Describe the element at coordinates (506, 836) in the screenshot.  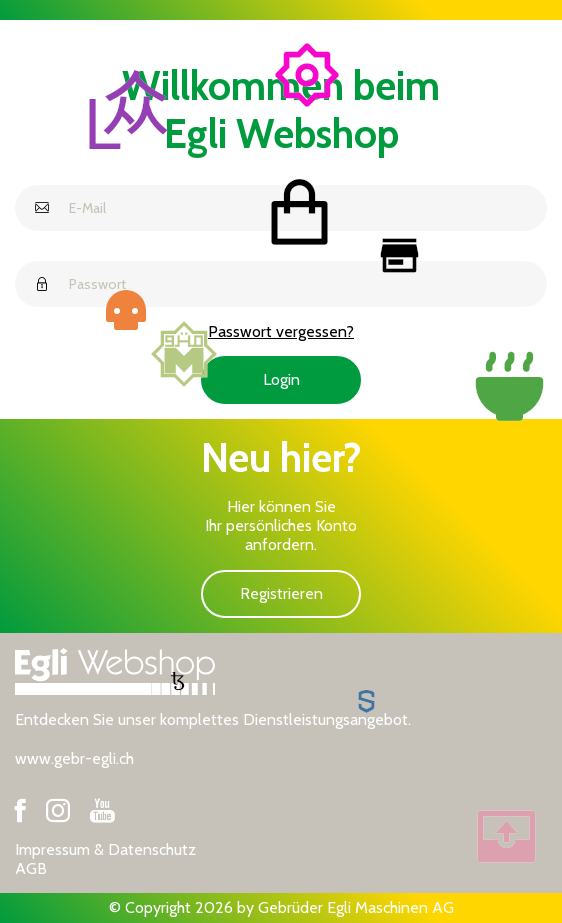
I see `export or upload a file` at that location.